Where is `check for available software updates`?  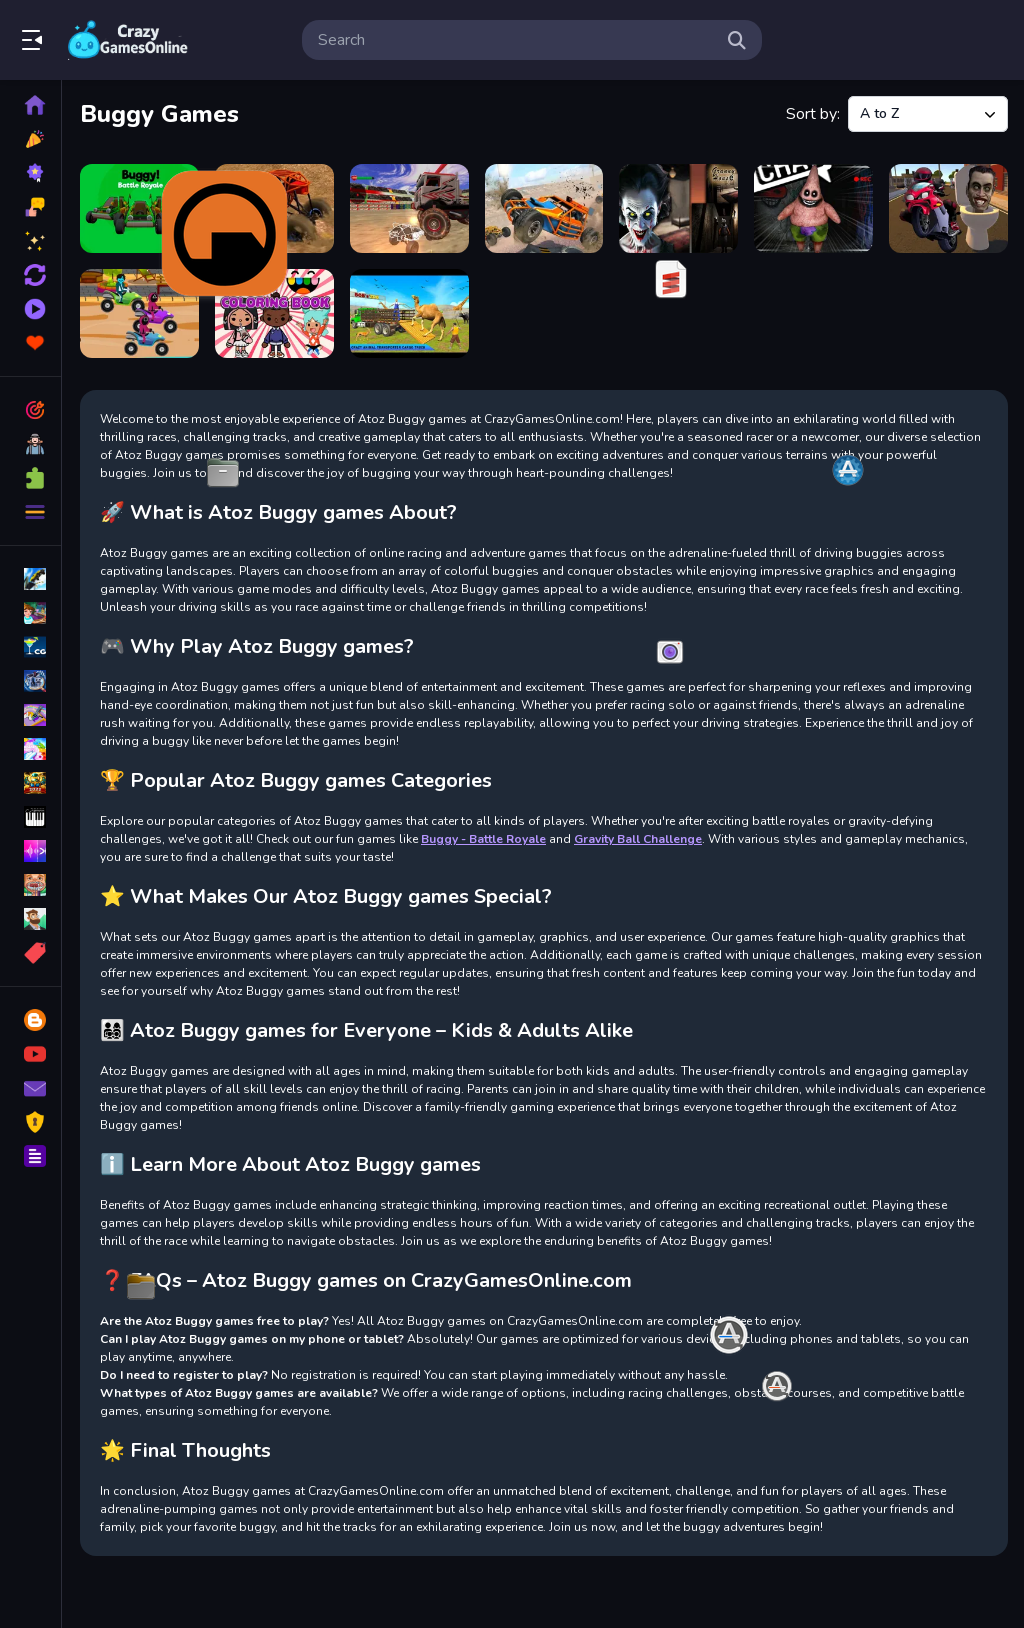 check for available software updates is located at coordinates (777, 1386).